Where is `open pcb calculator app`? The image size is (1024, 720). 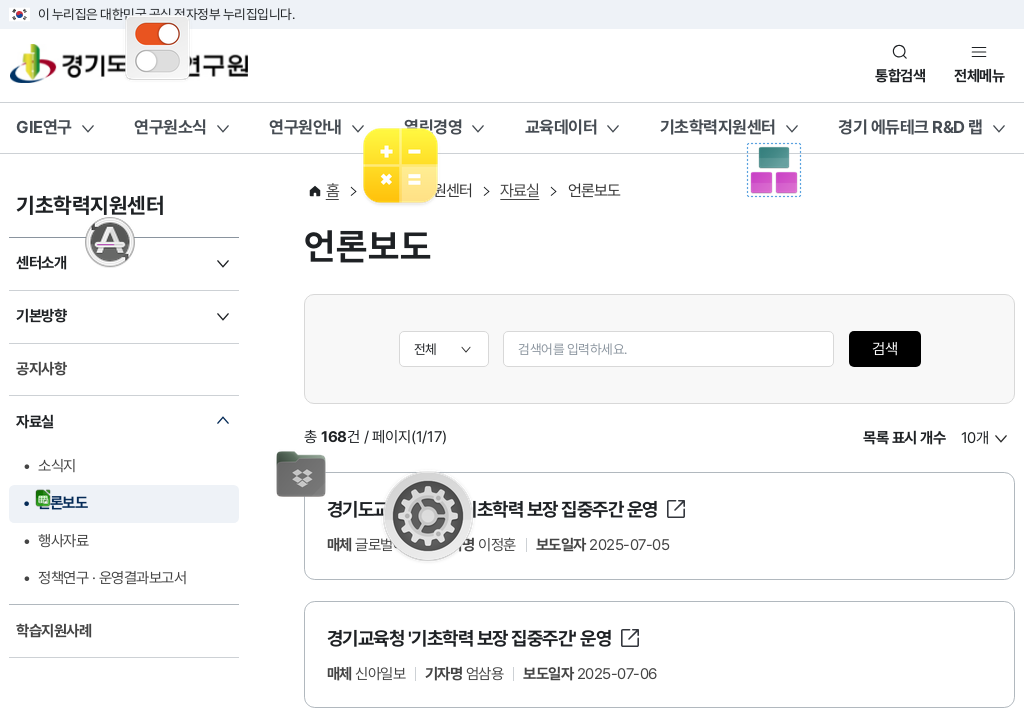 open pcb calculator app is located at coordinates (400, 165).